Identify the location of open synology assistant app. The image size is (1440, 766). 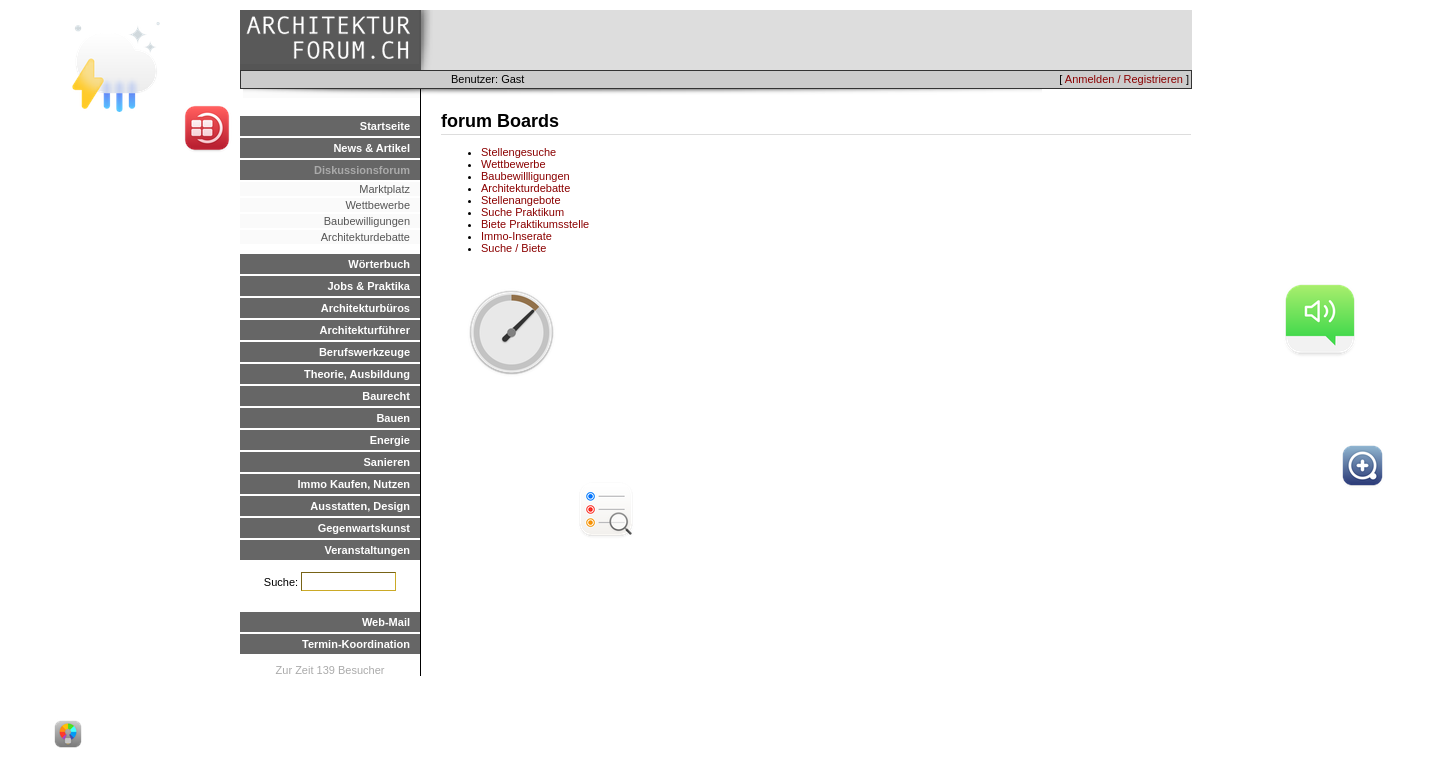
(1362, 465).